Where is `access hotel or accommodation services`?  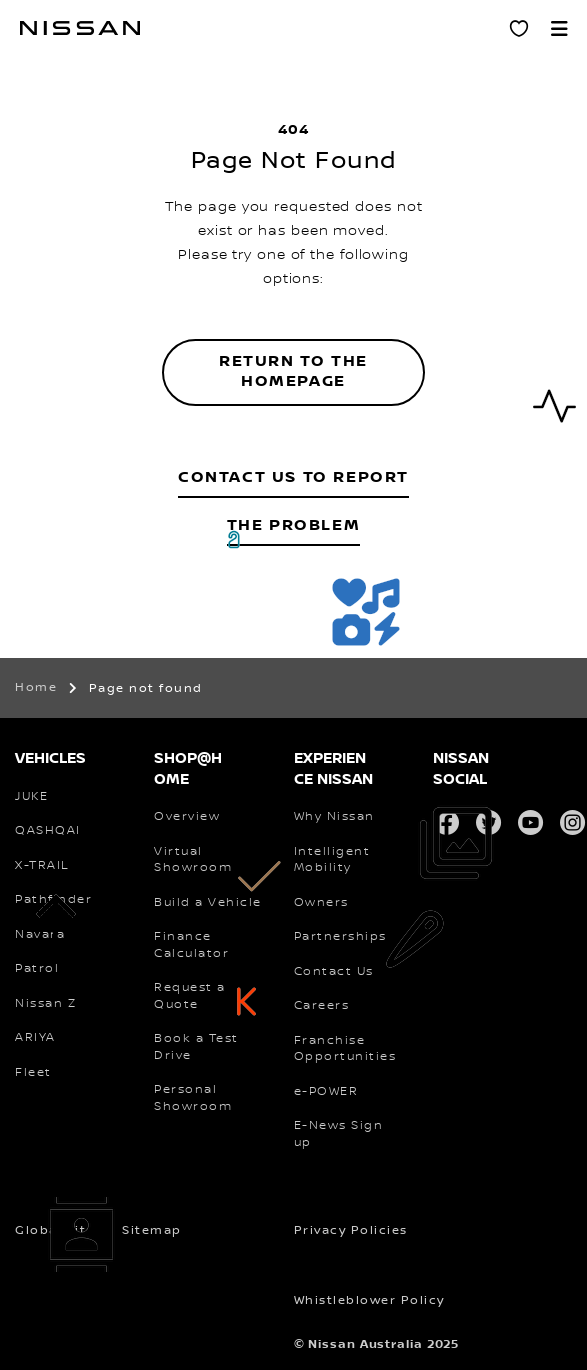
access hotel or accommodation services is located at coordinates (233, 539).